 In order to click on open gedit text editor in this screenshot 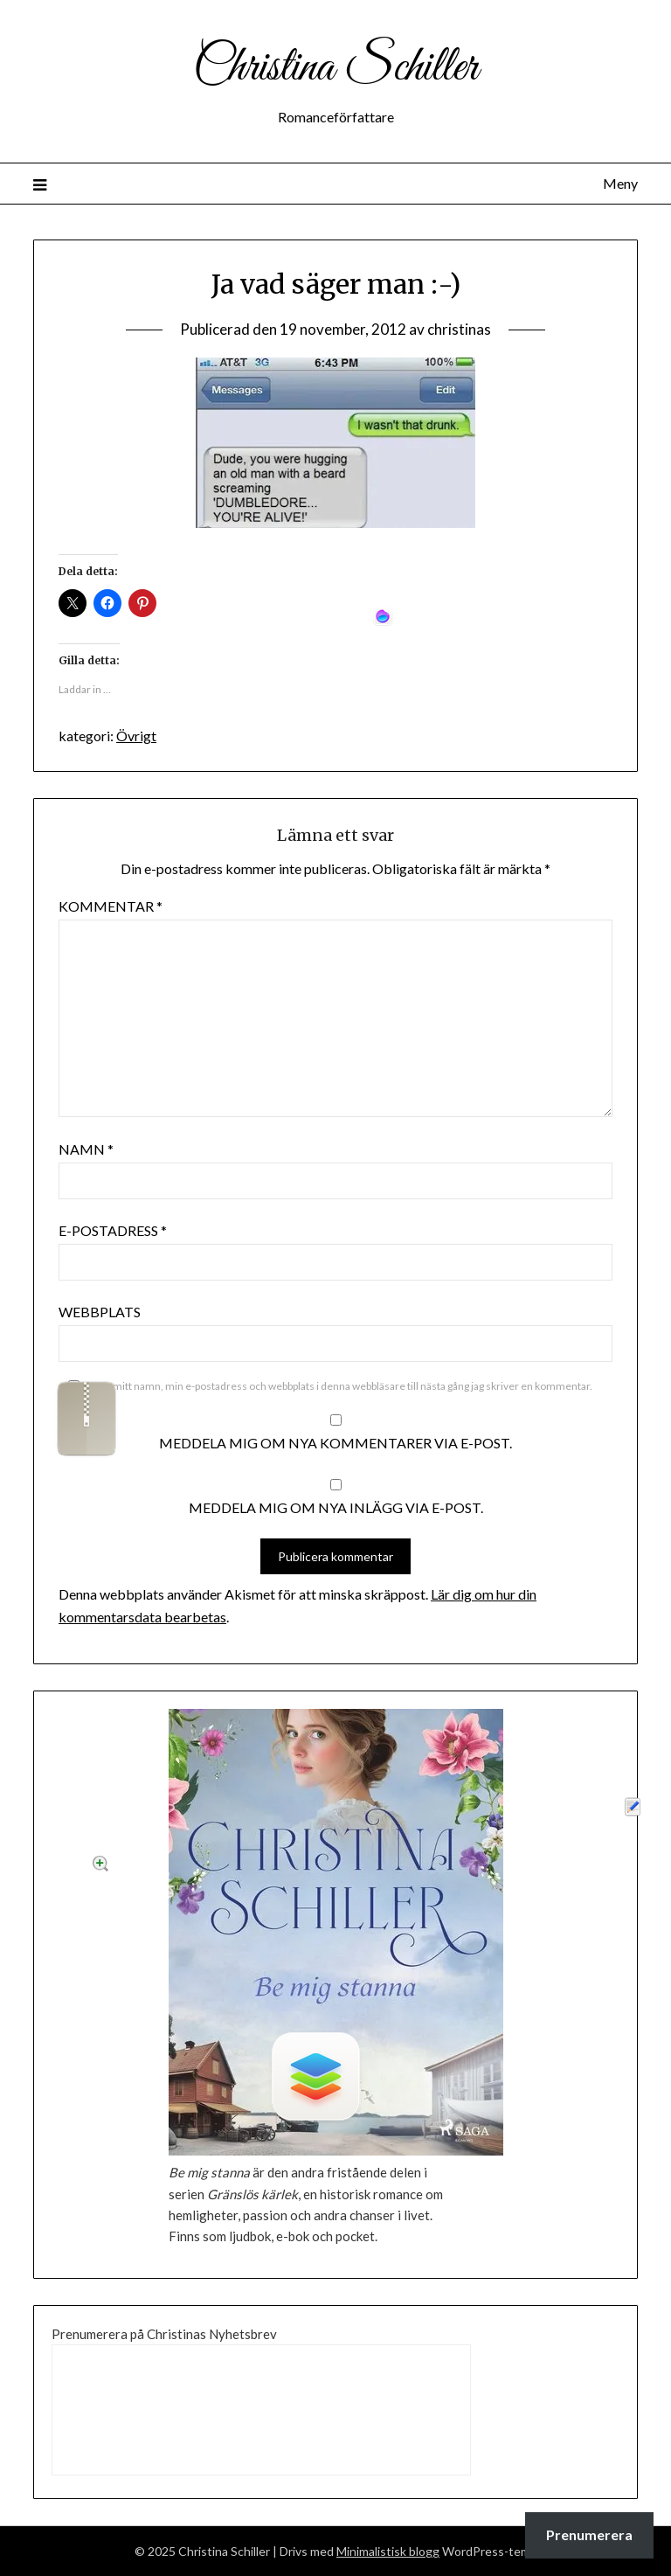, I will do `click(633, 1807)`.